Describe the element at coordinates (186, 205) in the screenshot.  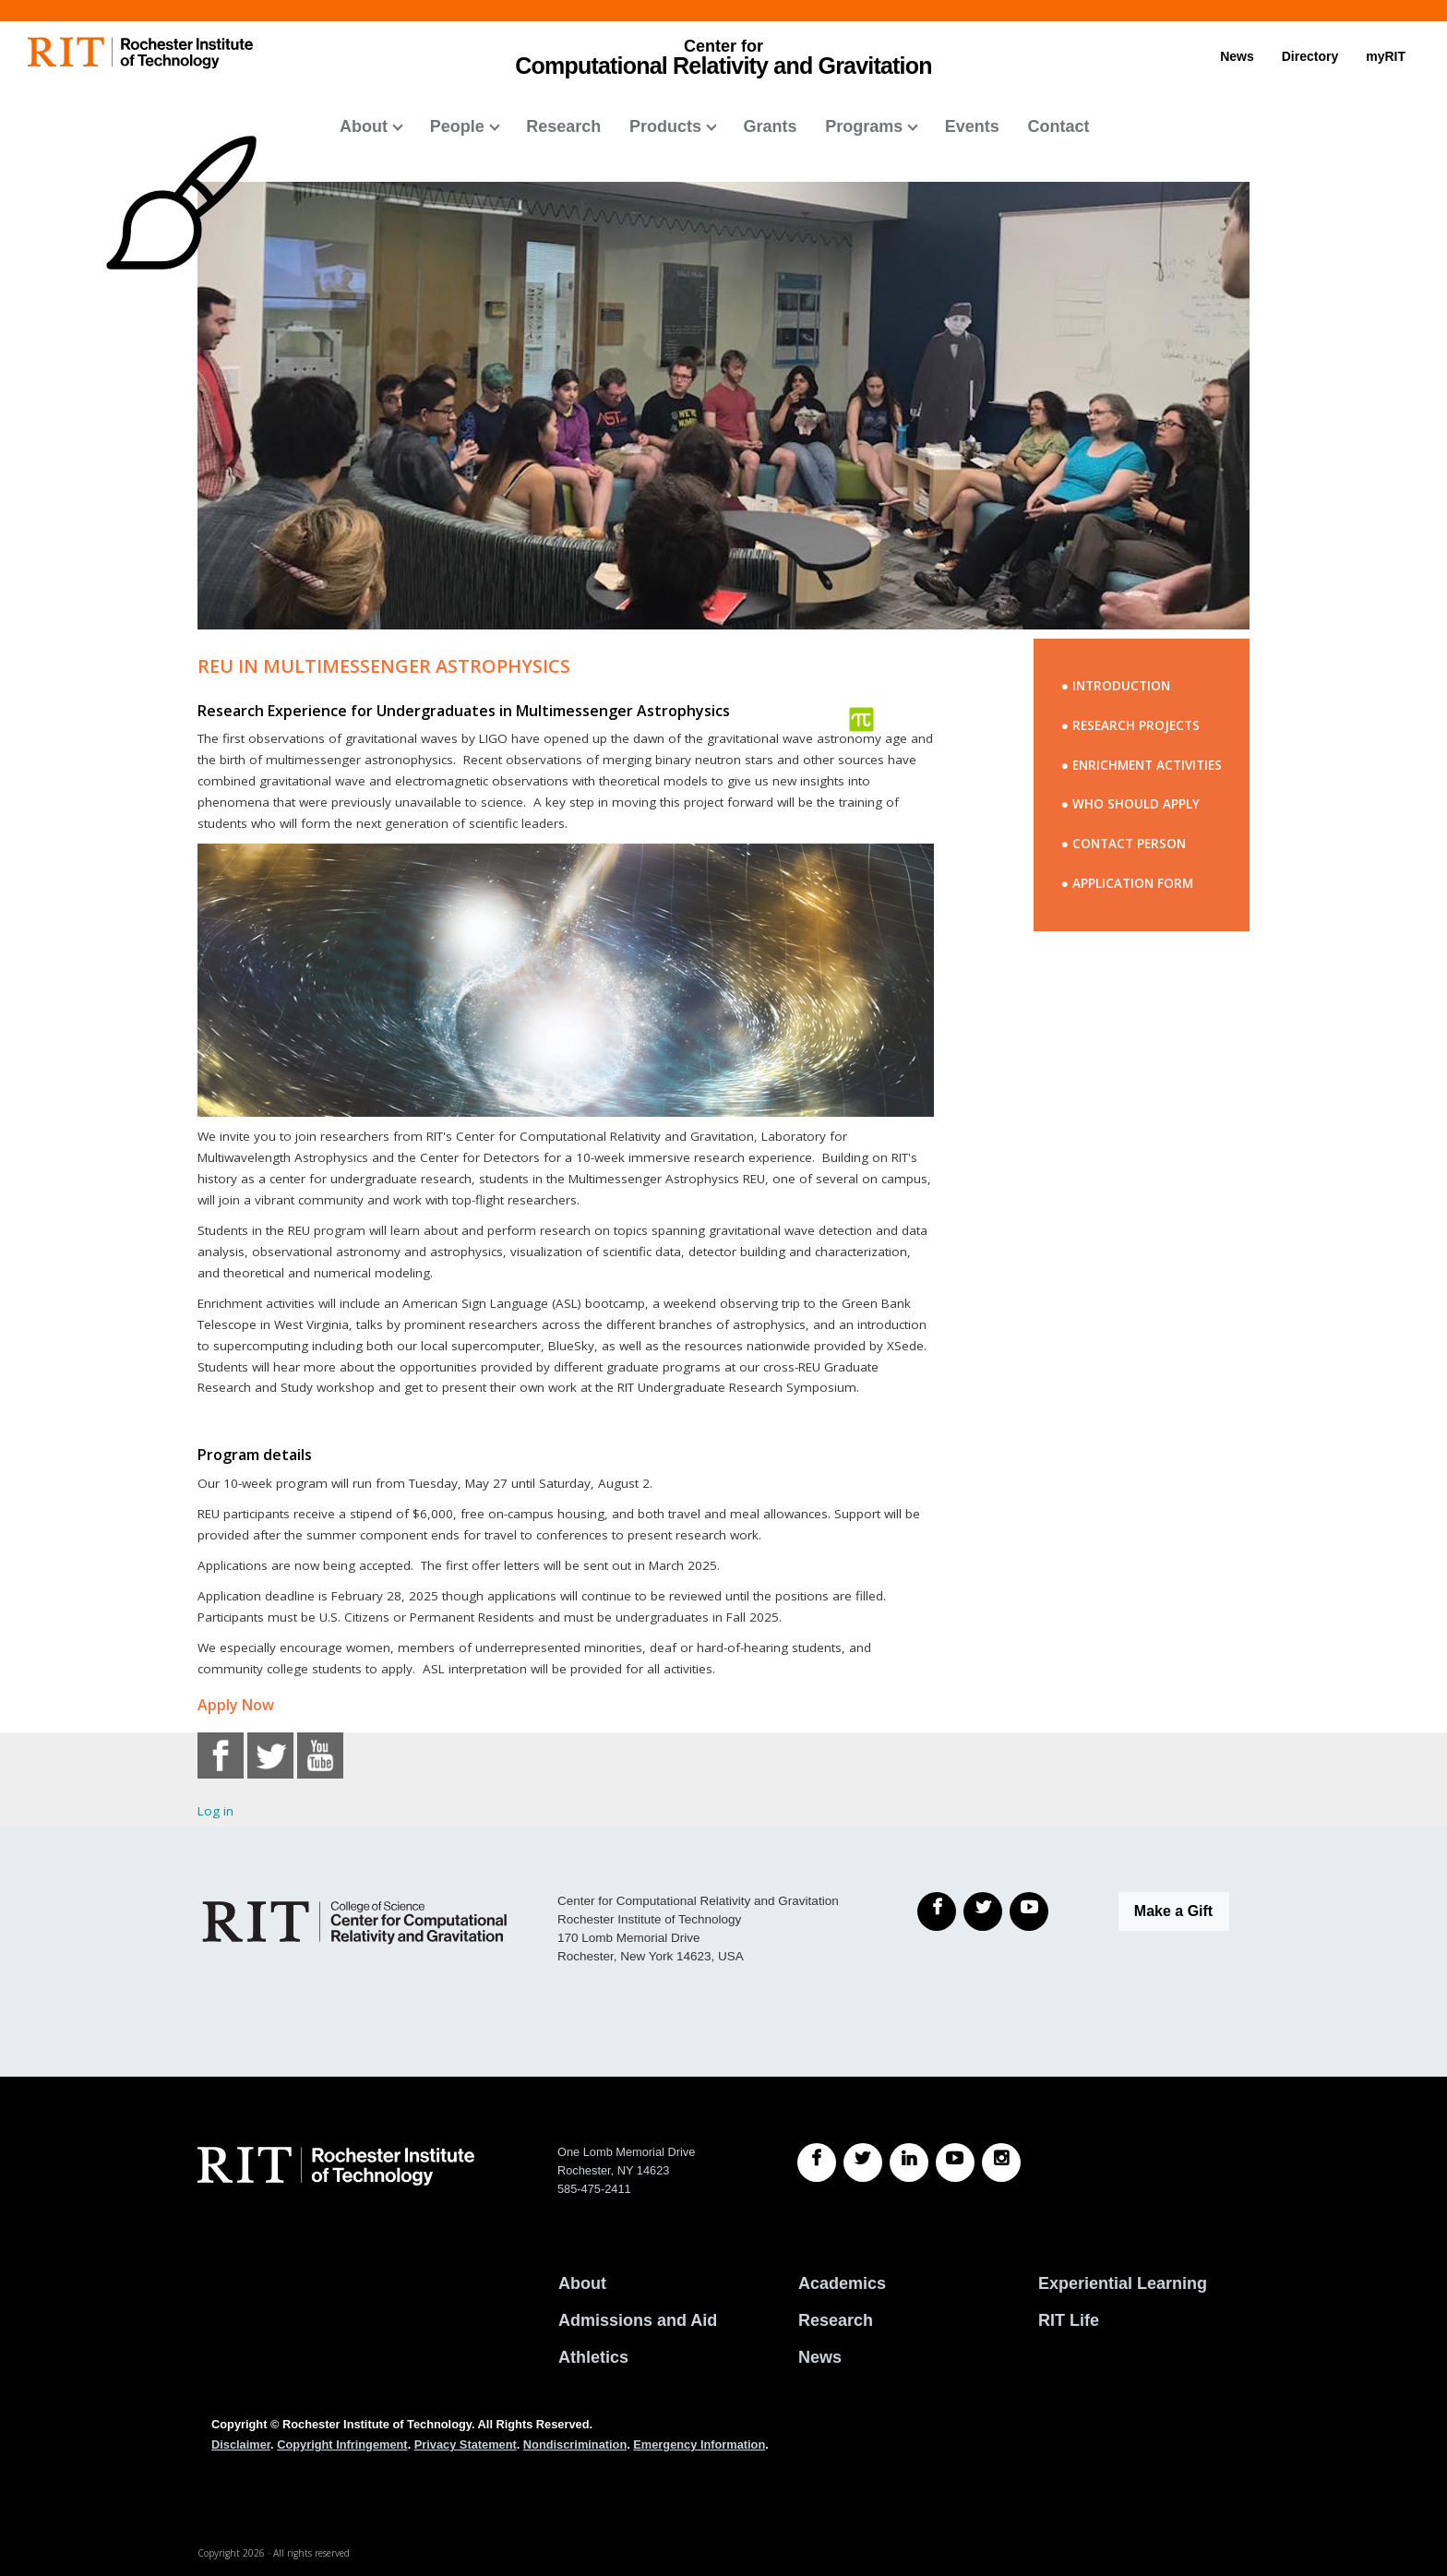
I see `access drawing or painting tools` at that location.